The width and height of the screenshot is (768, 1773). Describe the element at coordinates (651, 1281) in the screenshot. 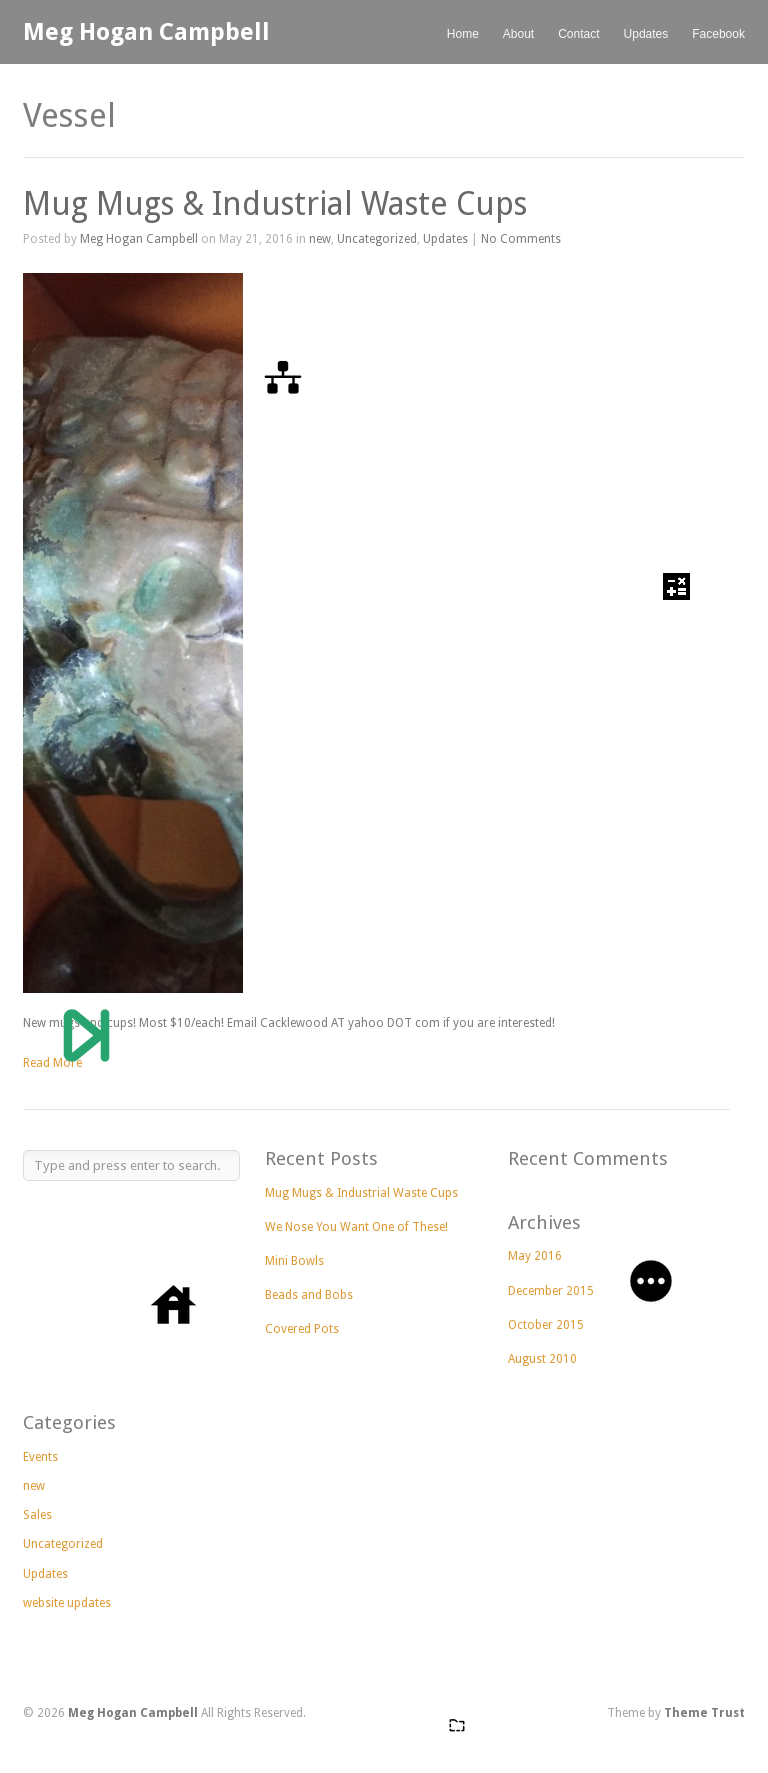

I see `indicates a pending or in-progress status` at that location.